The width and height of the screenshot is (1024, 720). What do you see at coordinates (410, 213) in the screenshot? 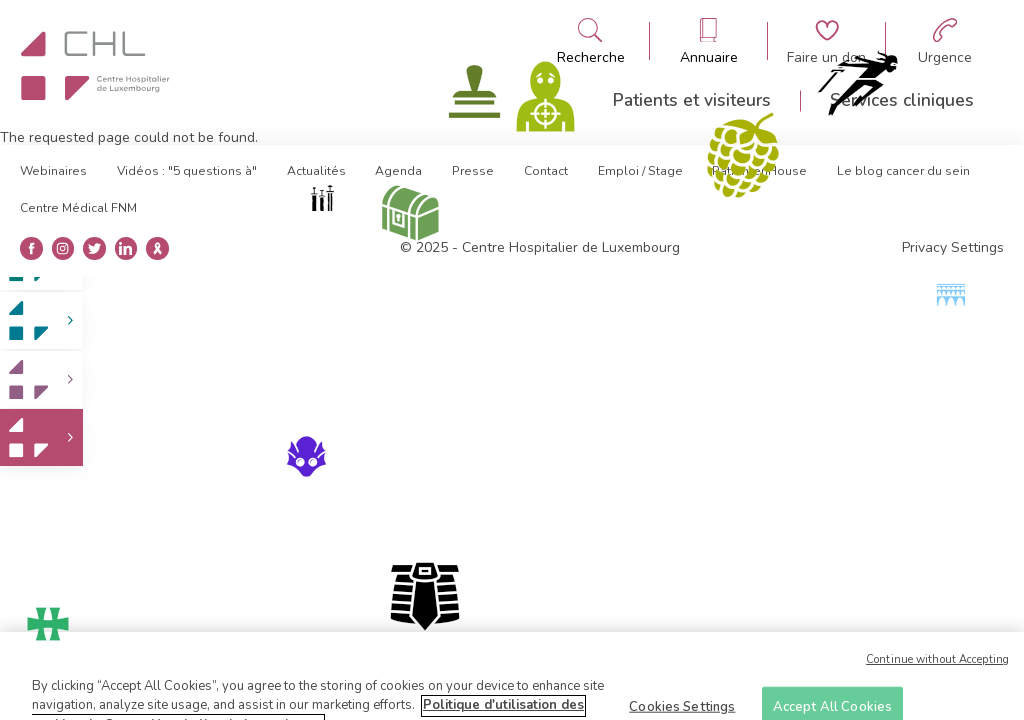
I see `a locked or secured inventory chest` at bounding box center [410, 213].